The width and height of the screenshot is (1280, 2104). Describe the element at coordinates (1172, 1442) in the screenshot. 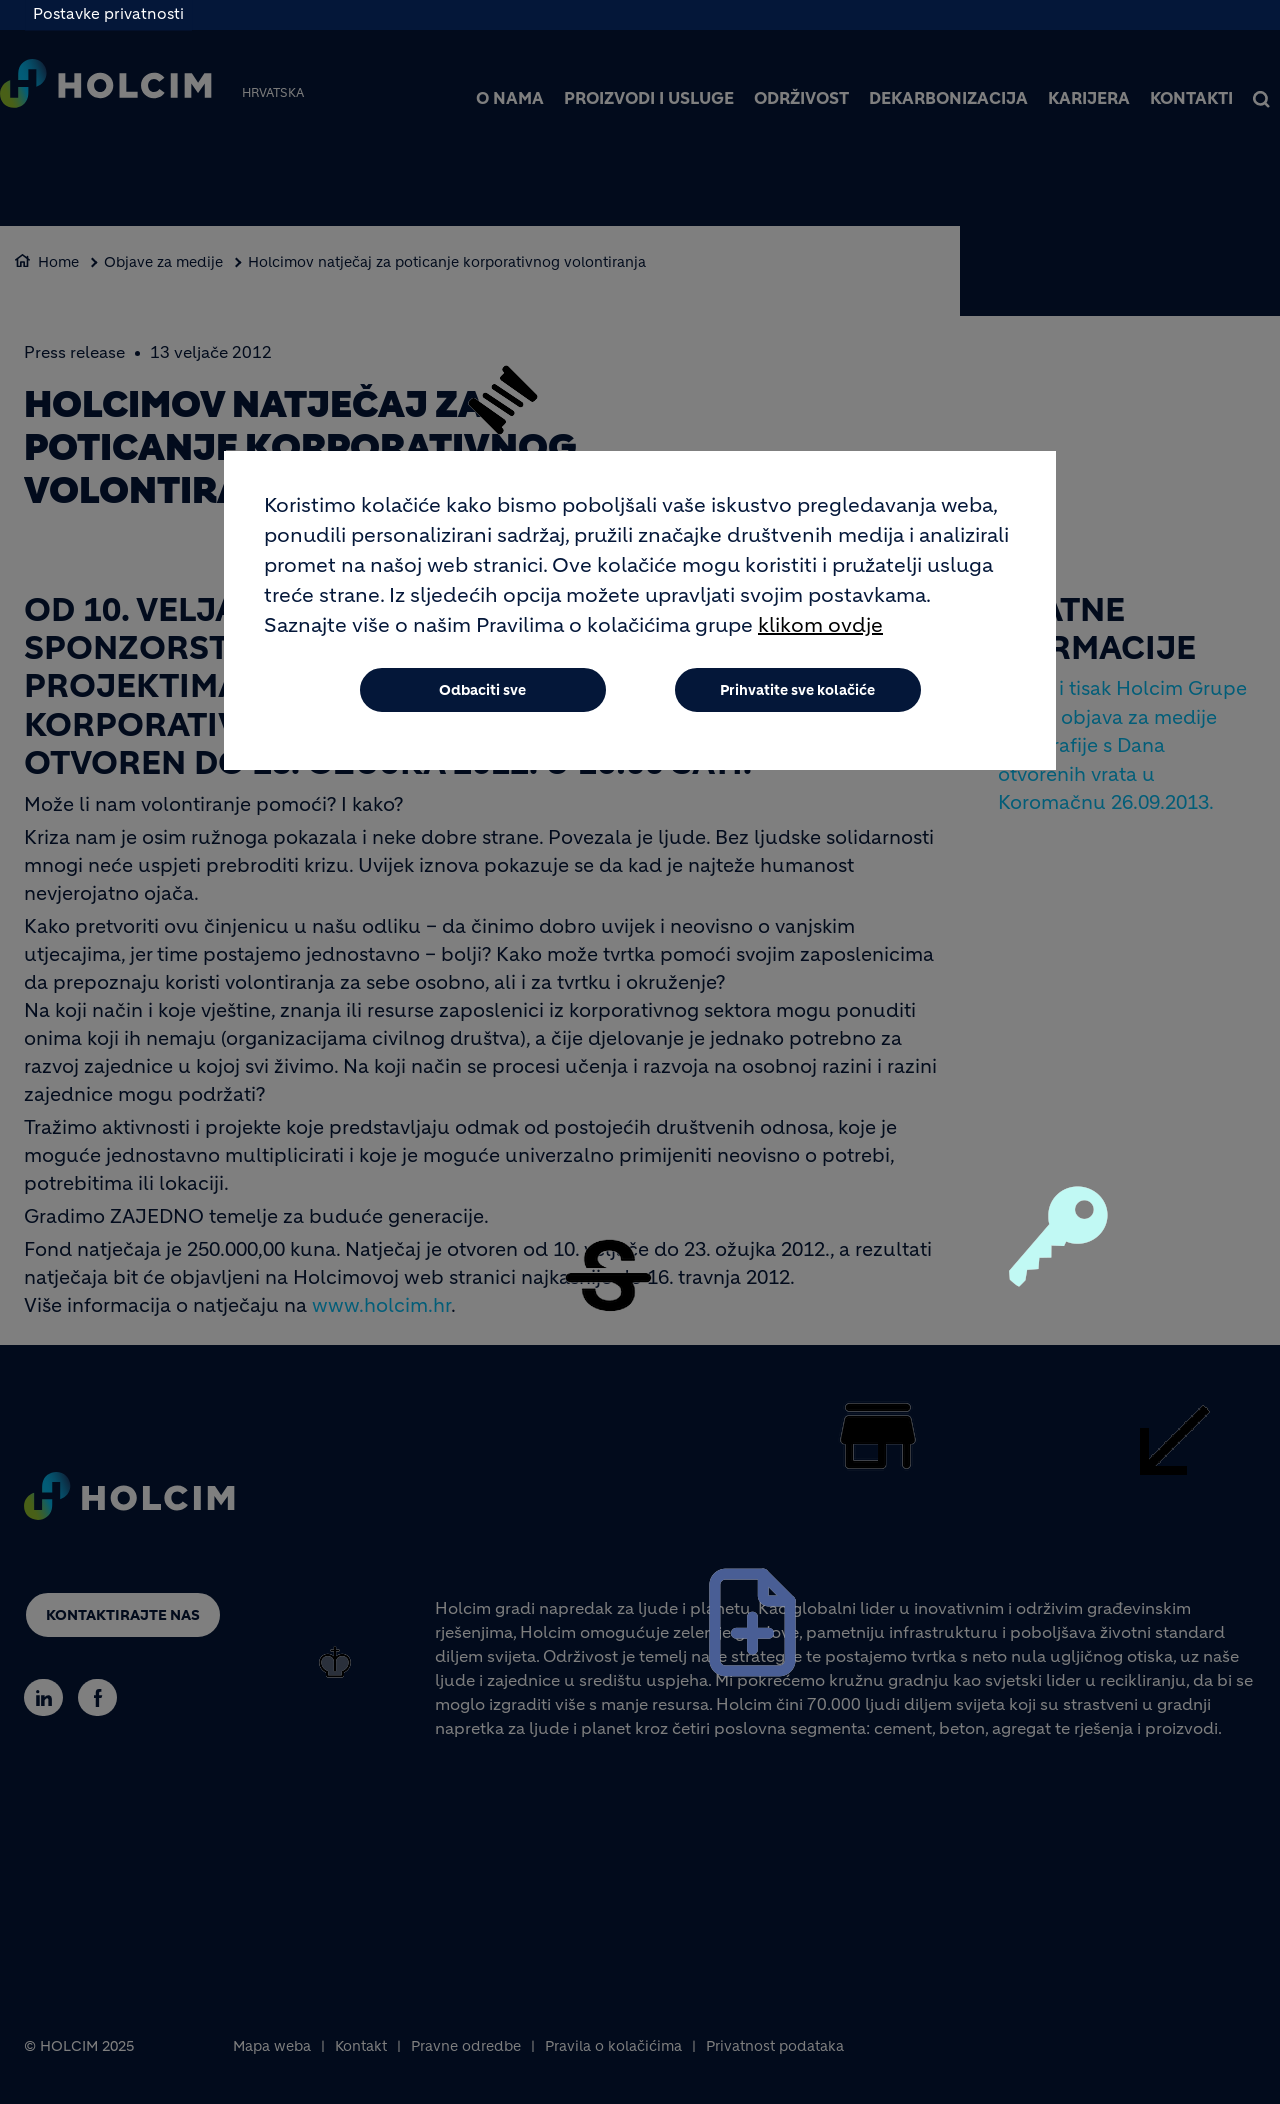

I see `indicates an incoming call was received` at that location.